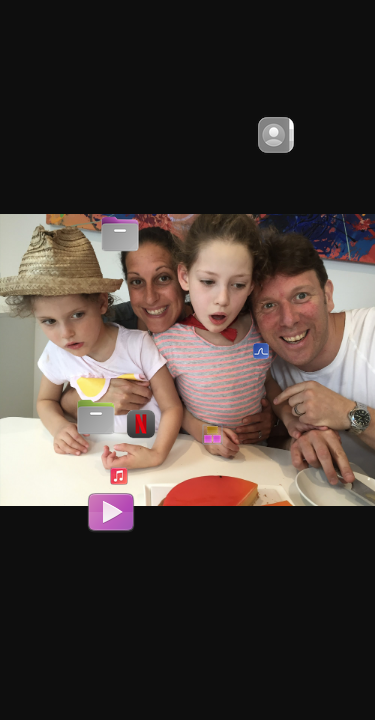  What do you see at coordinates (261, 351) in the screenshot?
I see `open wireshark network protocol analyzer` at bounding box center [261, 351].